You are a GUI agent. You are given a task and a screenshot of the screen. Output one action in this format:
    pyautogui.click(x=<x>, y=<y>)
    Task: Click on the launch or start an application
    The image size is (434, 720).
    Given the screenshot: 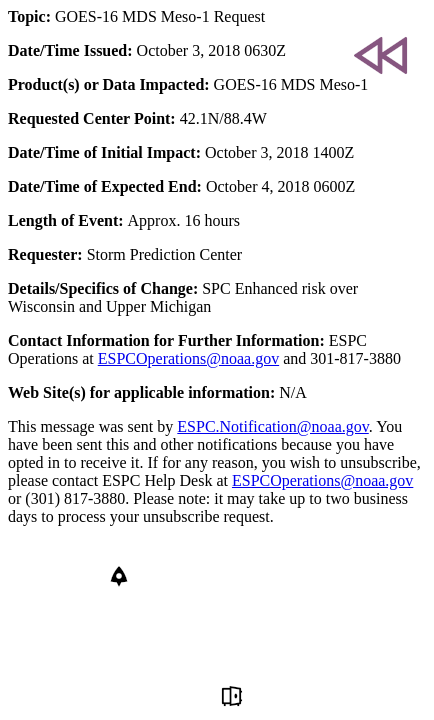 What is the action you would take?
    pyautogui.click(x=119, y=576)
    